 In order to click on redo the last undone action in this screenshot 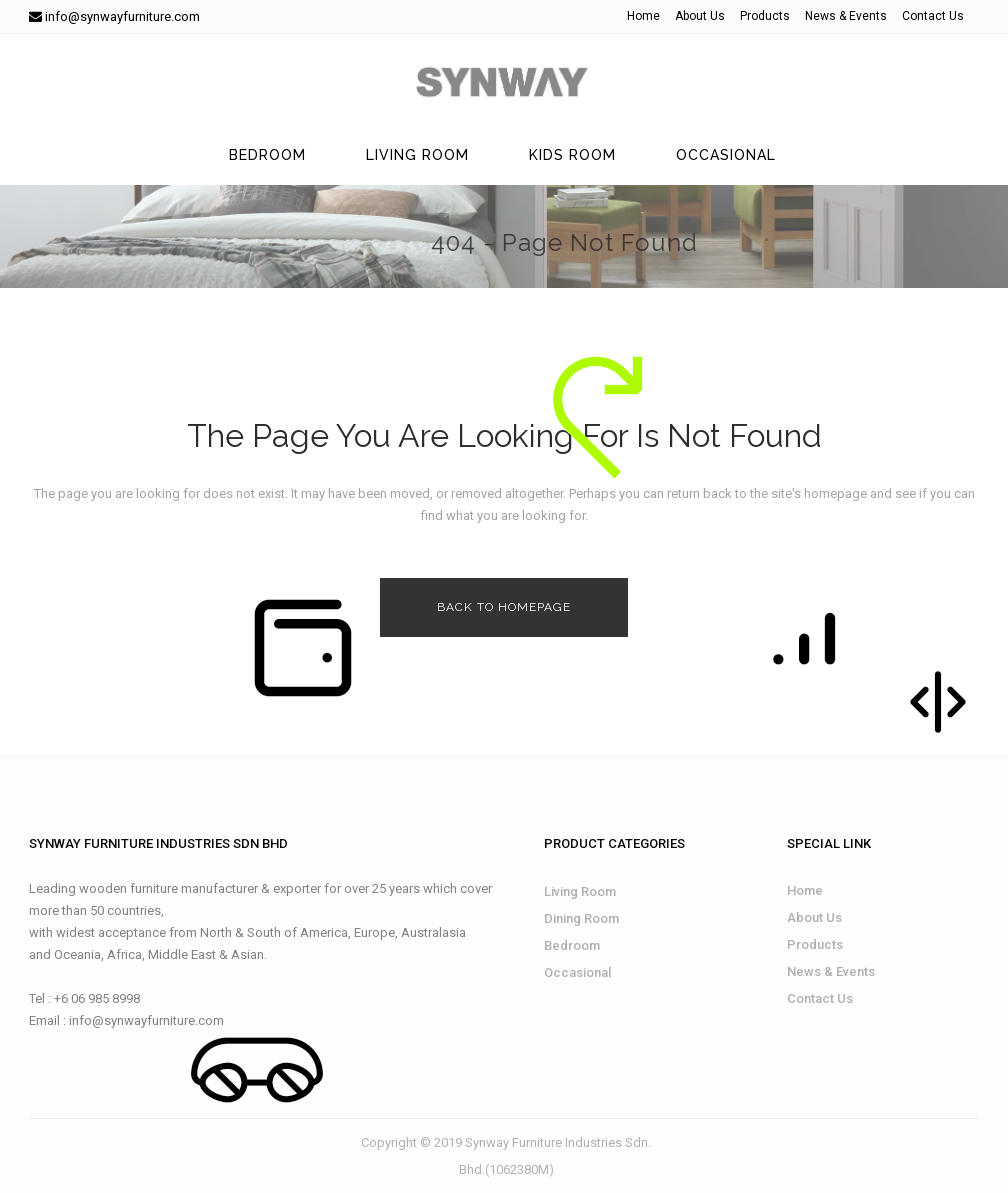, I will do `click(600, 413)`.